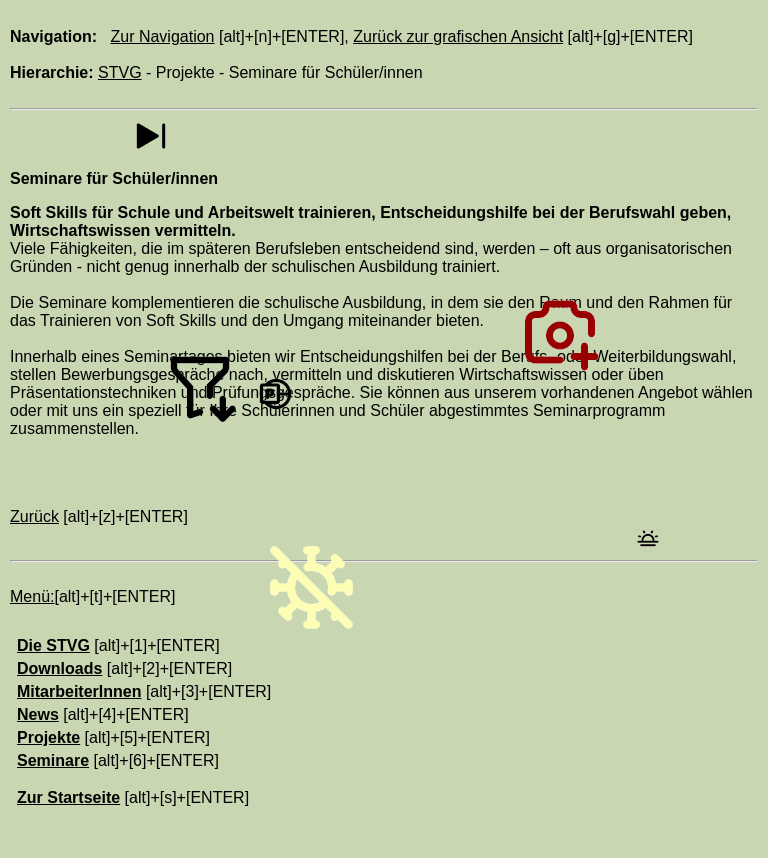 This screenshot has height=858, width=768. What do you see at coordinates (648, 539) in the screenshot?
I see `sunrise or sunset indicator` at bounding box center [648, 539].